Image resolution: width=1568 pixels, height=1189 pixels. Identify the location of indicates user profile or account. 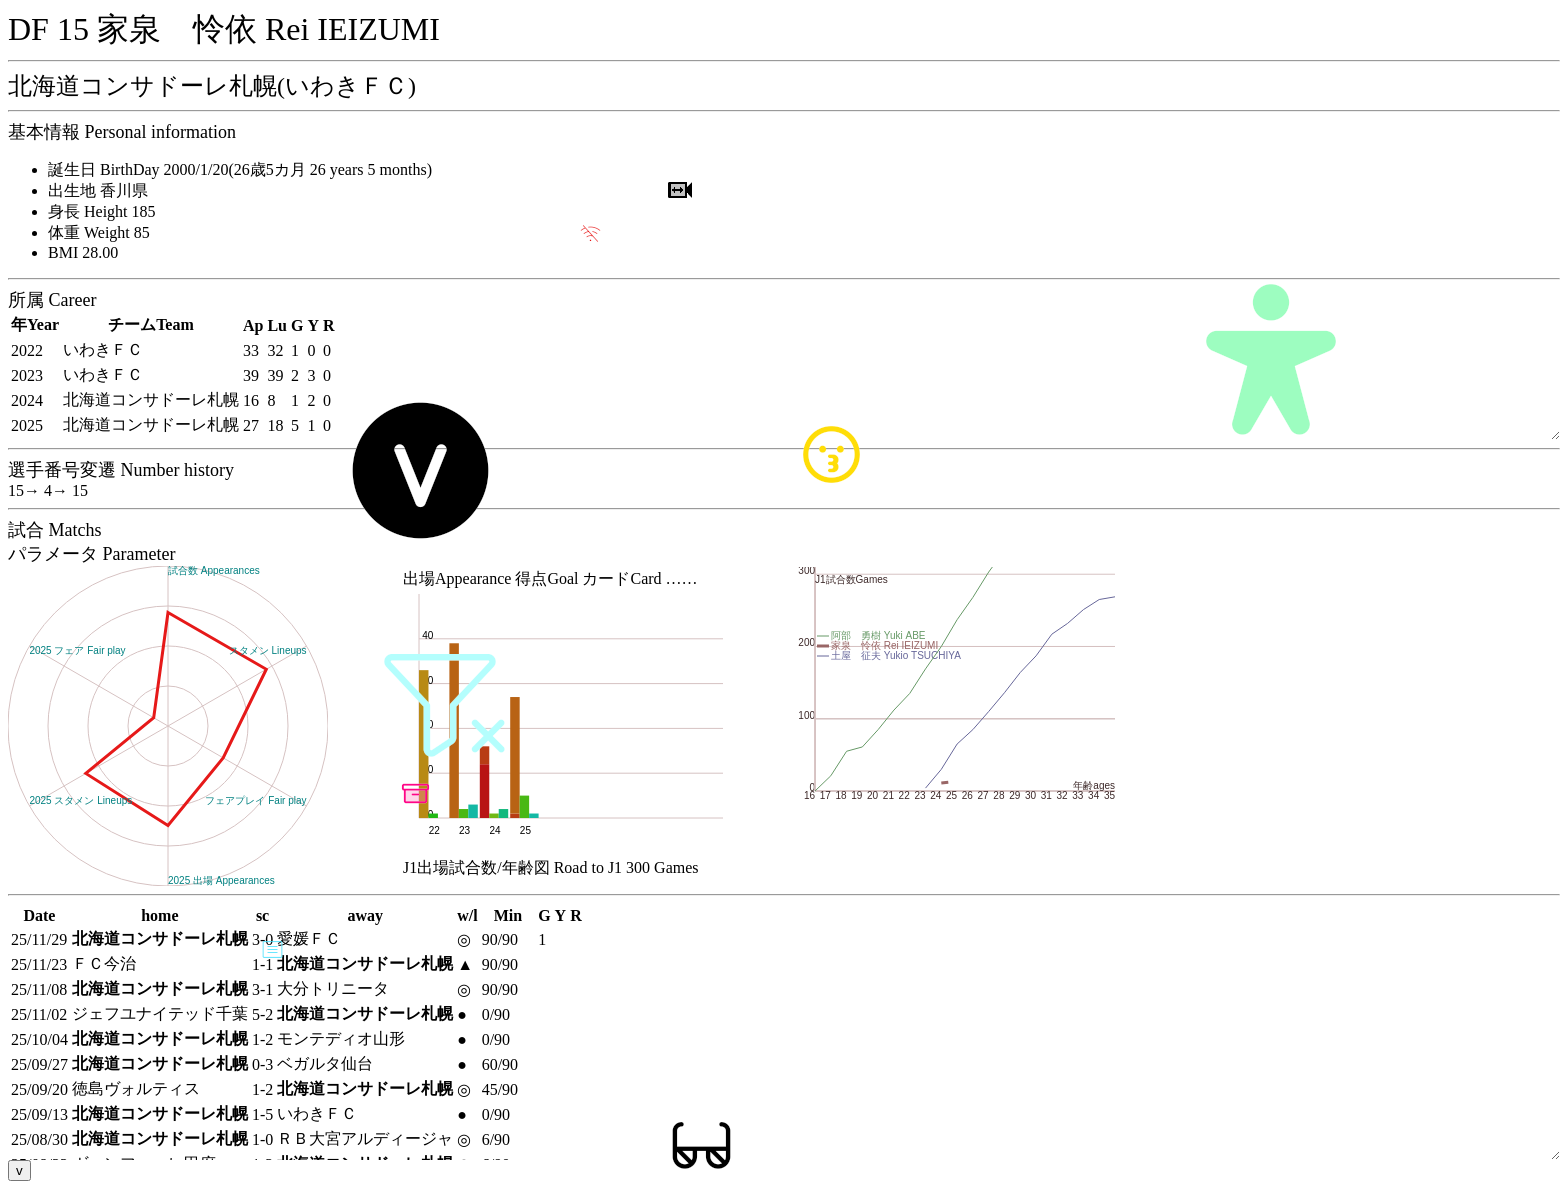
(1271, 362).